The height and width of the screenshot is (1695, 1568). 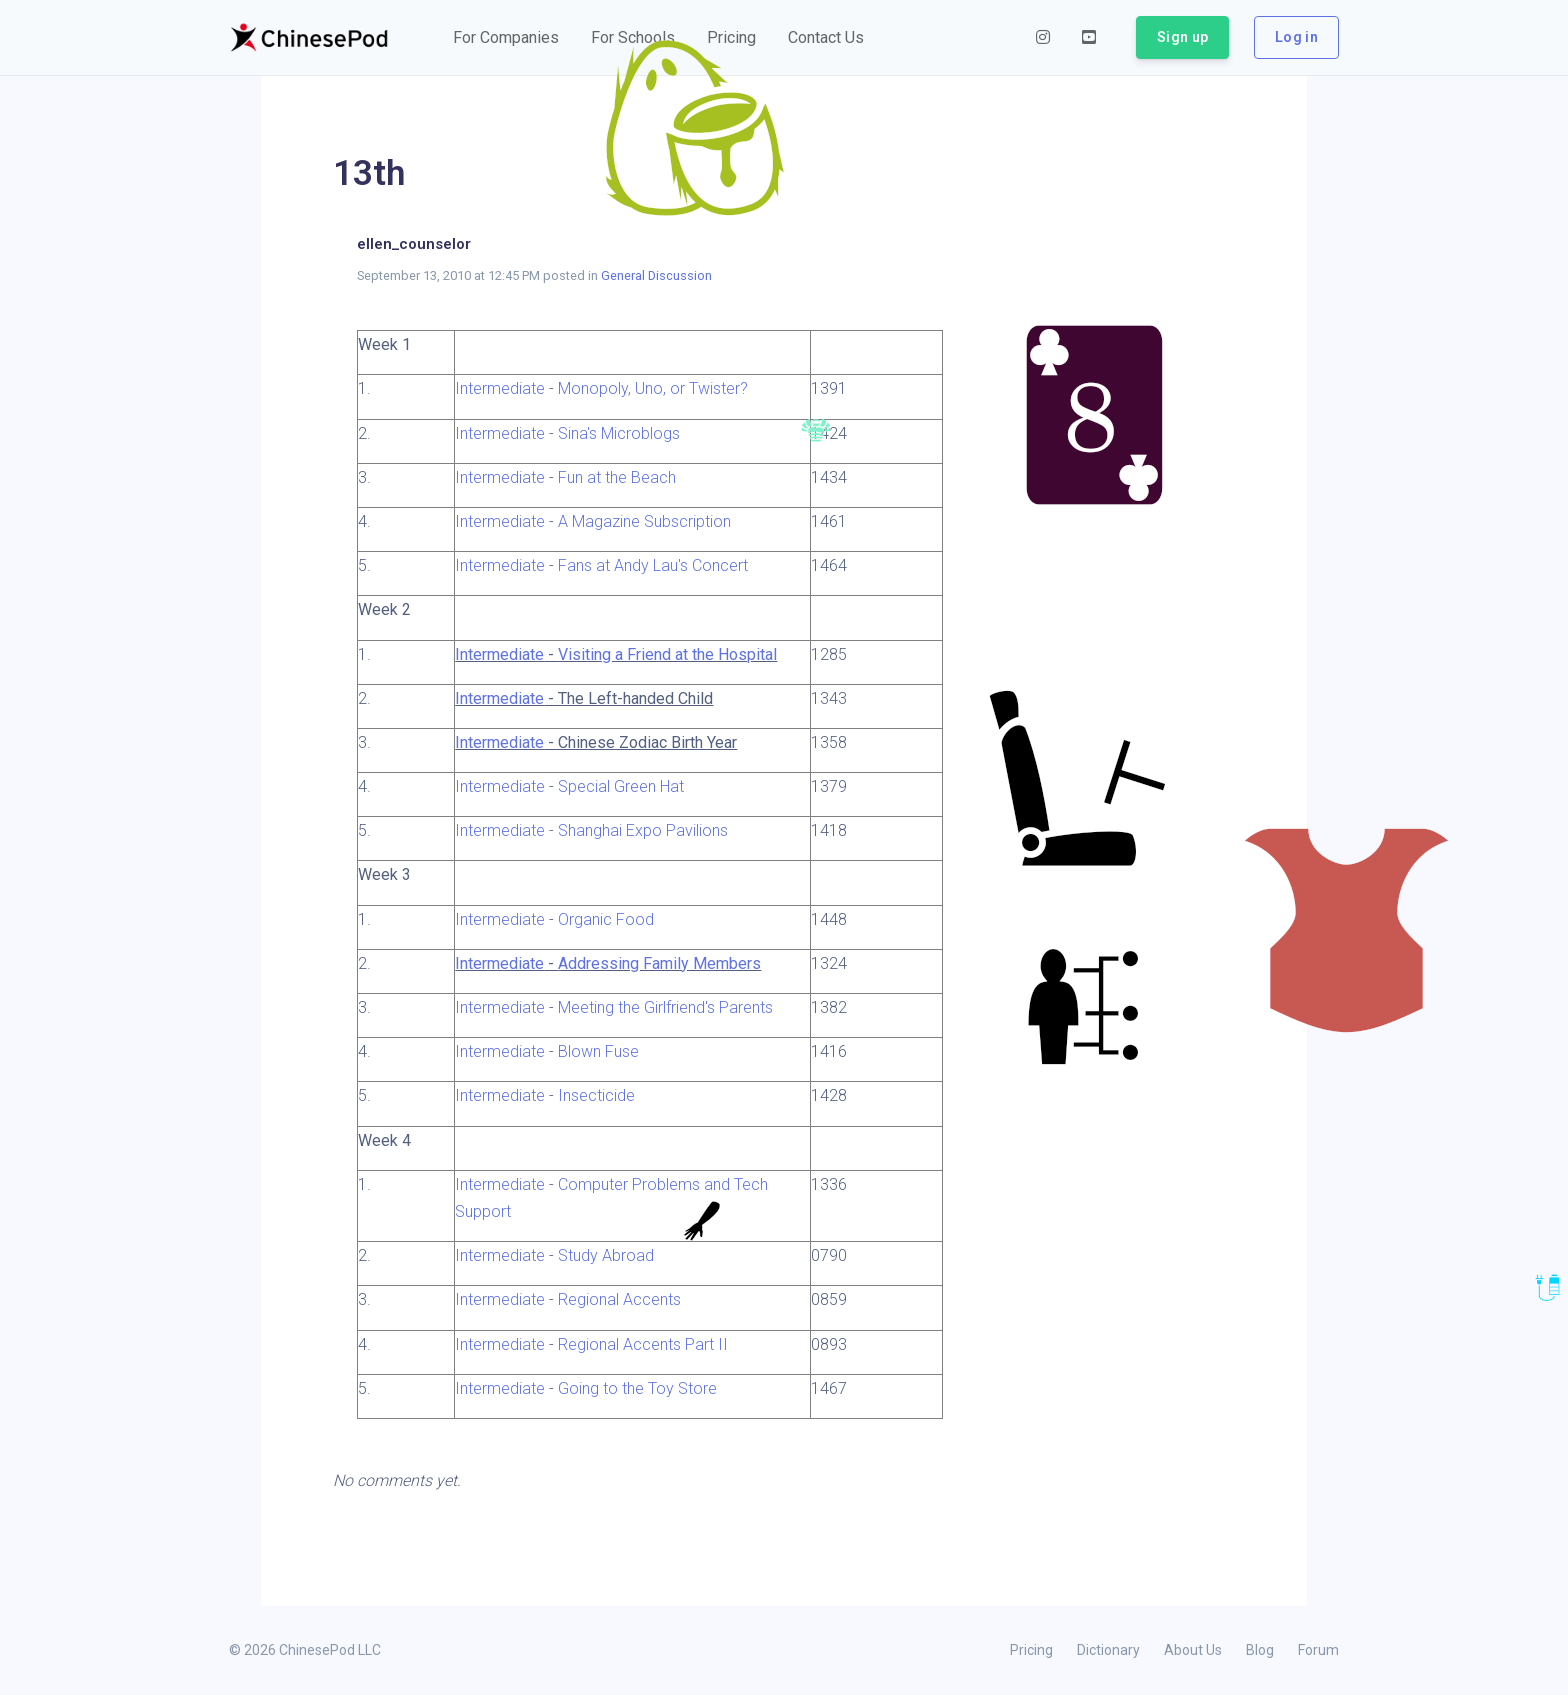 What do you see at coordinates (816, 430) in the screenshot?
I see `equip body armor` at bounding box center [816, 430].